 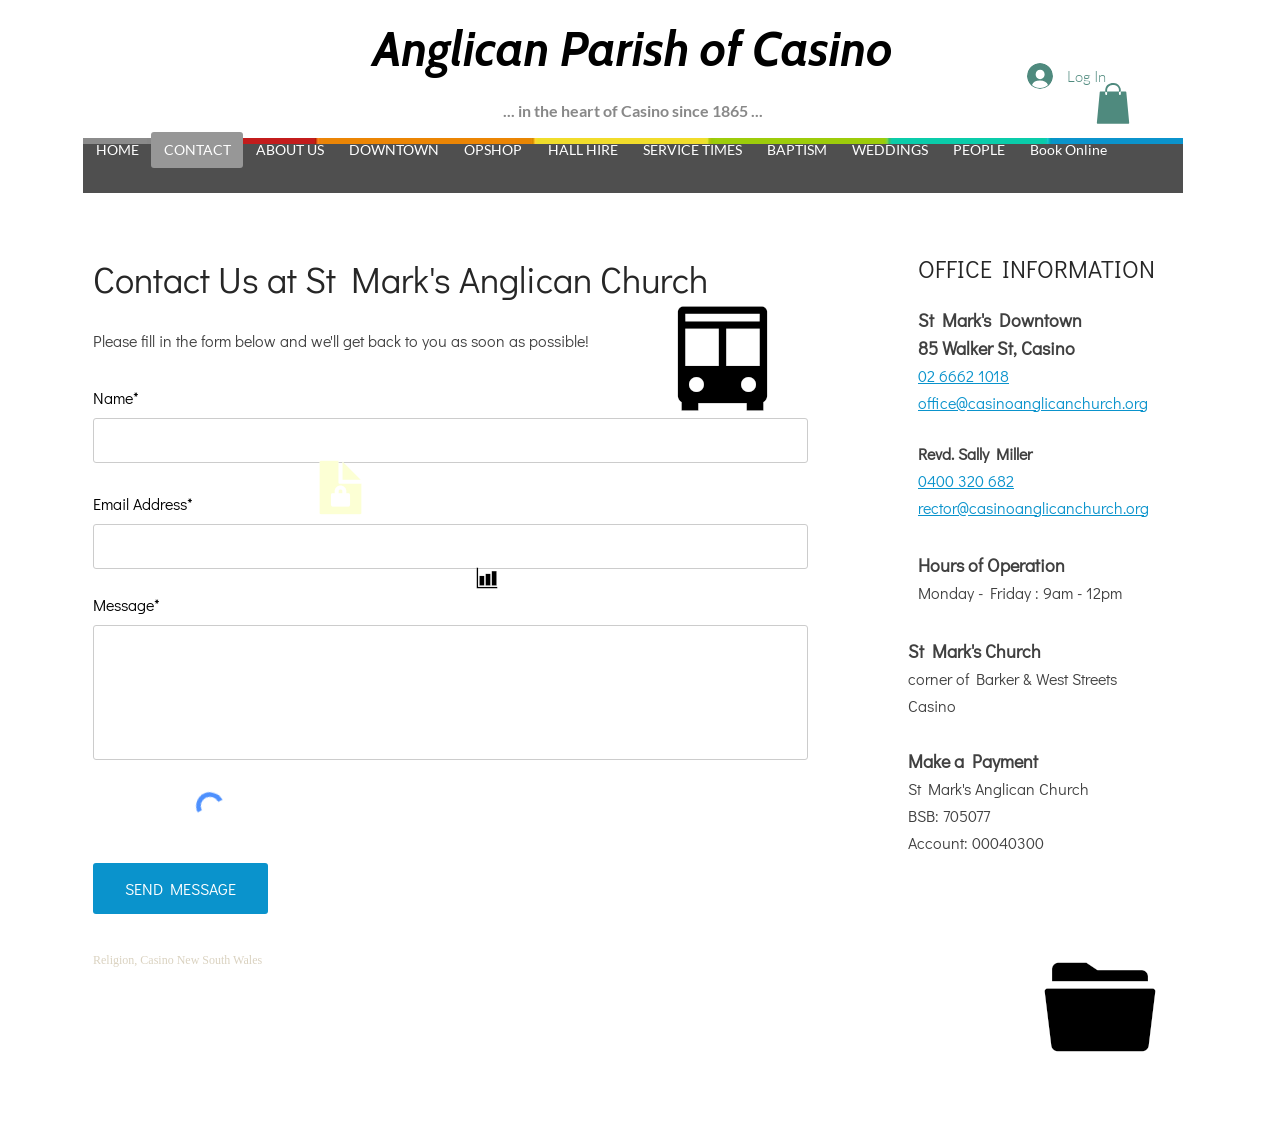 What do you see at coordinates (487, 578) in the screenshot?
I see `view analytics or statistics` at bounding box center [487, 578].